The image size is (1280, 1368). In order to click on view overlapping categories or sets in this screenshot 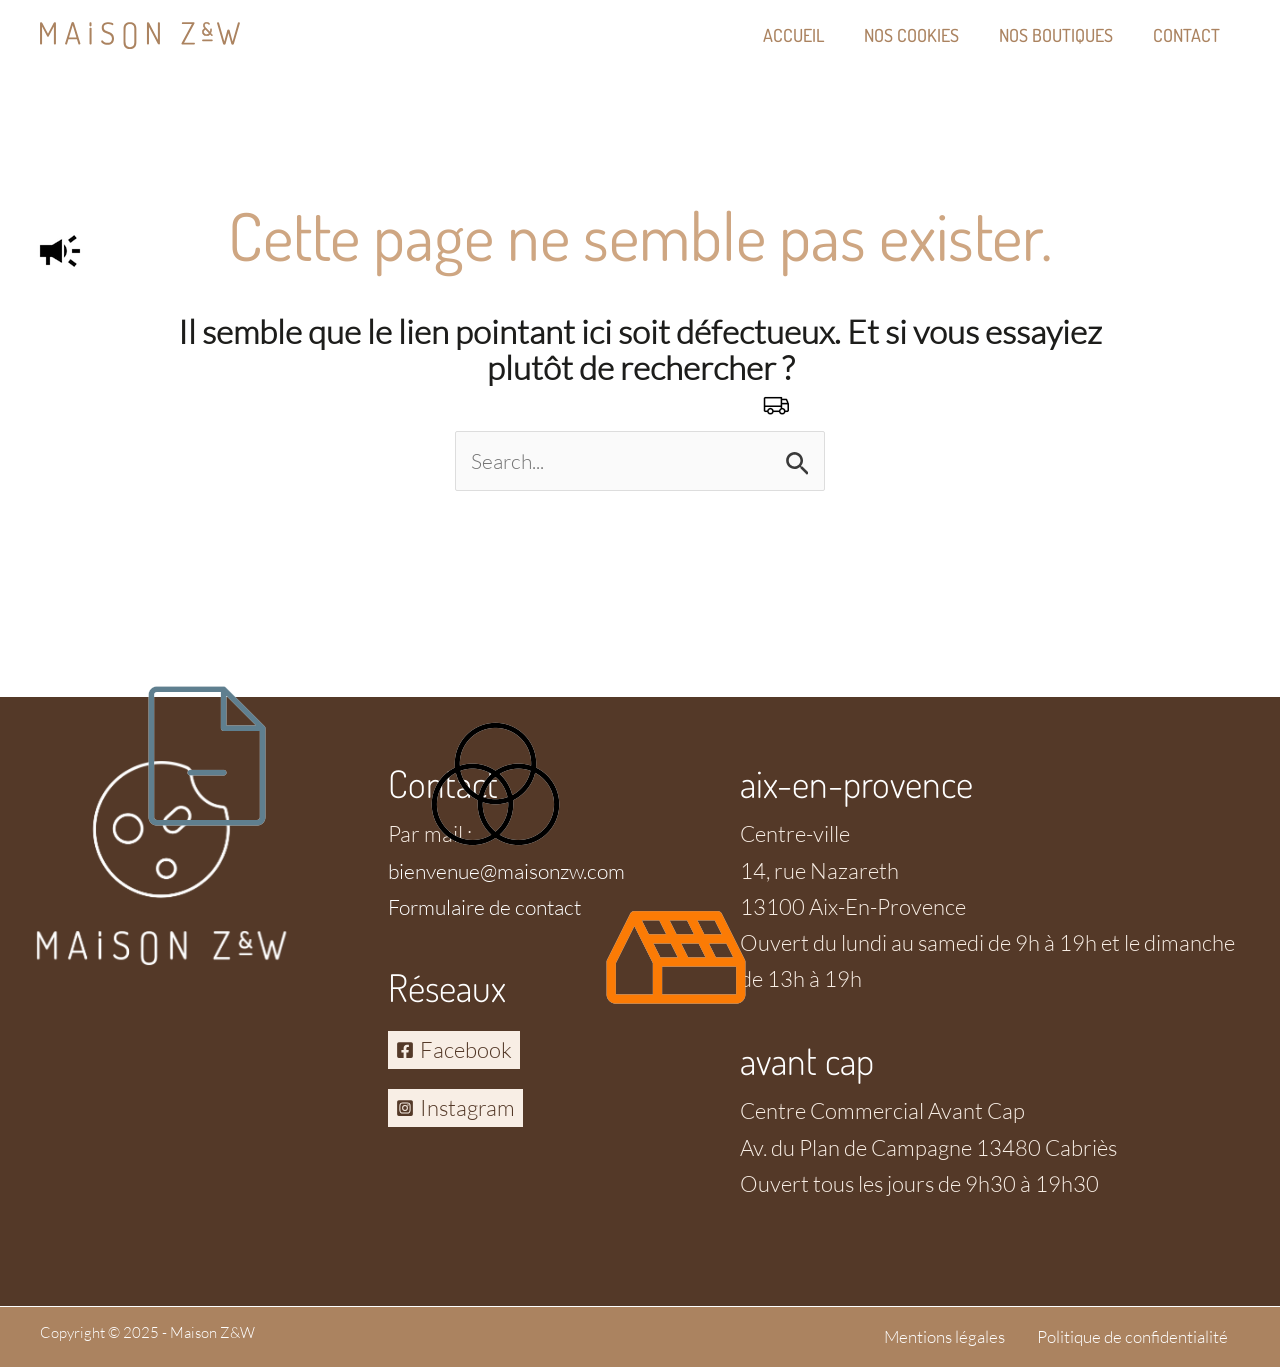, I will do `click(495, 786)`.